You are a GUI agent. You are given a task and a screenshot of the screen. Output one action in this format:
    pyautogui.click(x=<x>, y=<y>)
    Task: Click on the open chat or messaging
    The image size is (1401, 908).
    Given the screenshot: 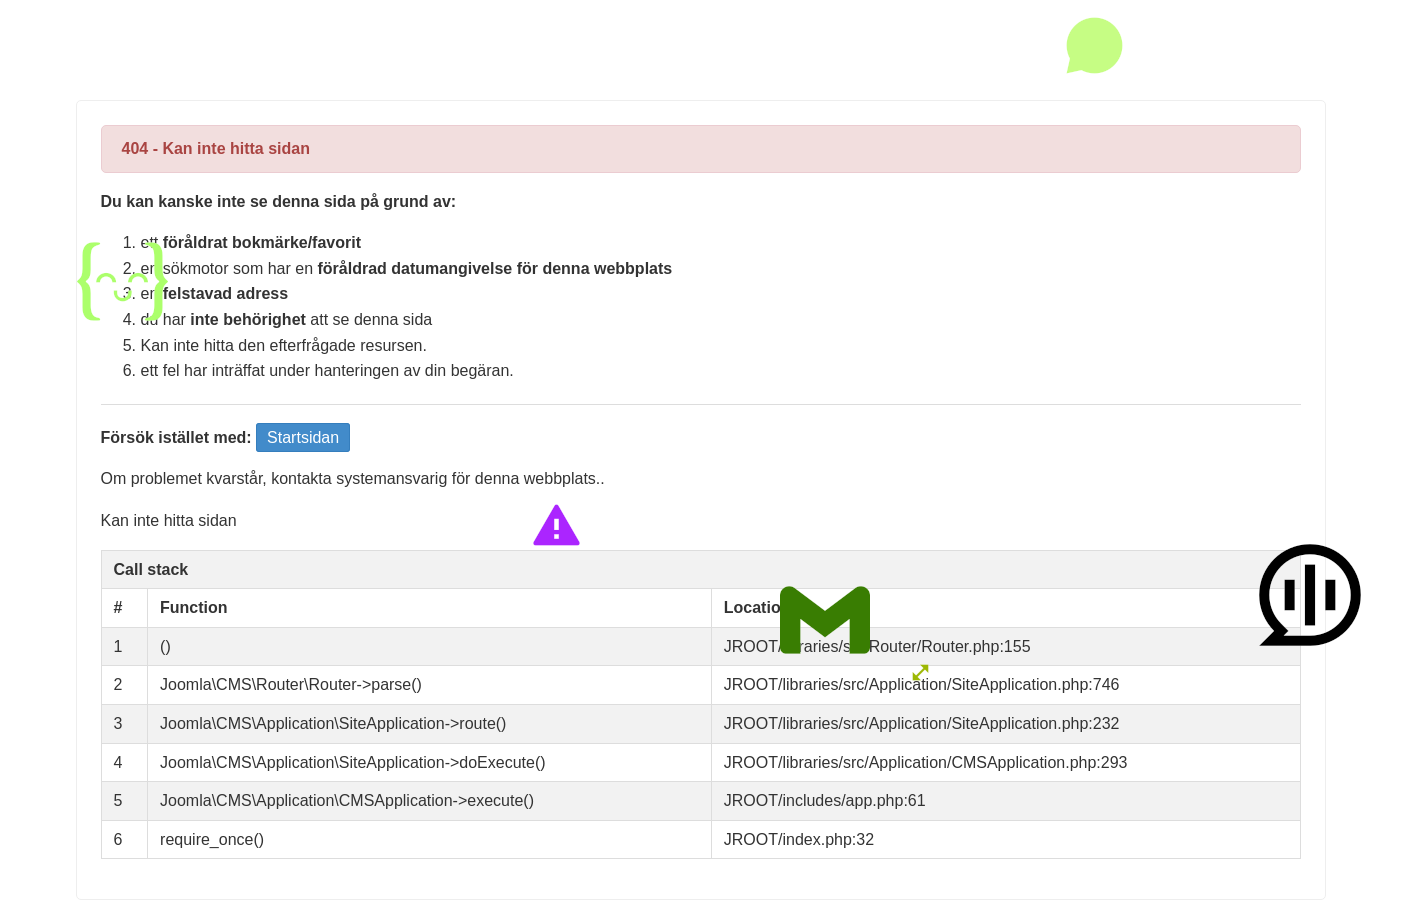 What is the action you would take?
    pyautogui.click(x=1094, y=45)
    